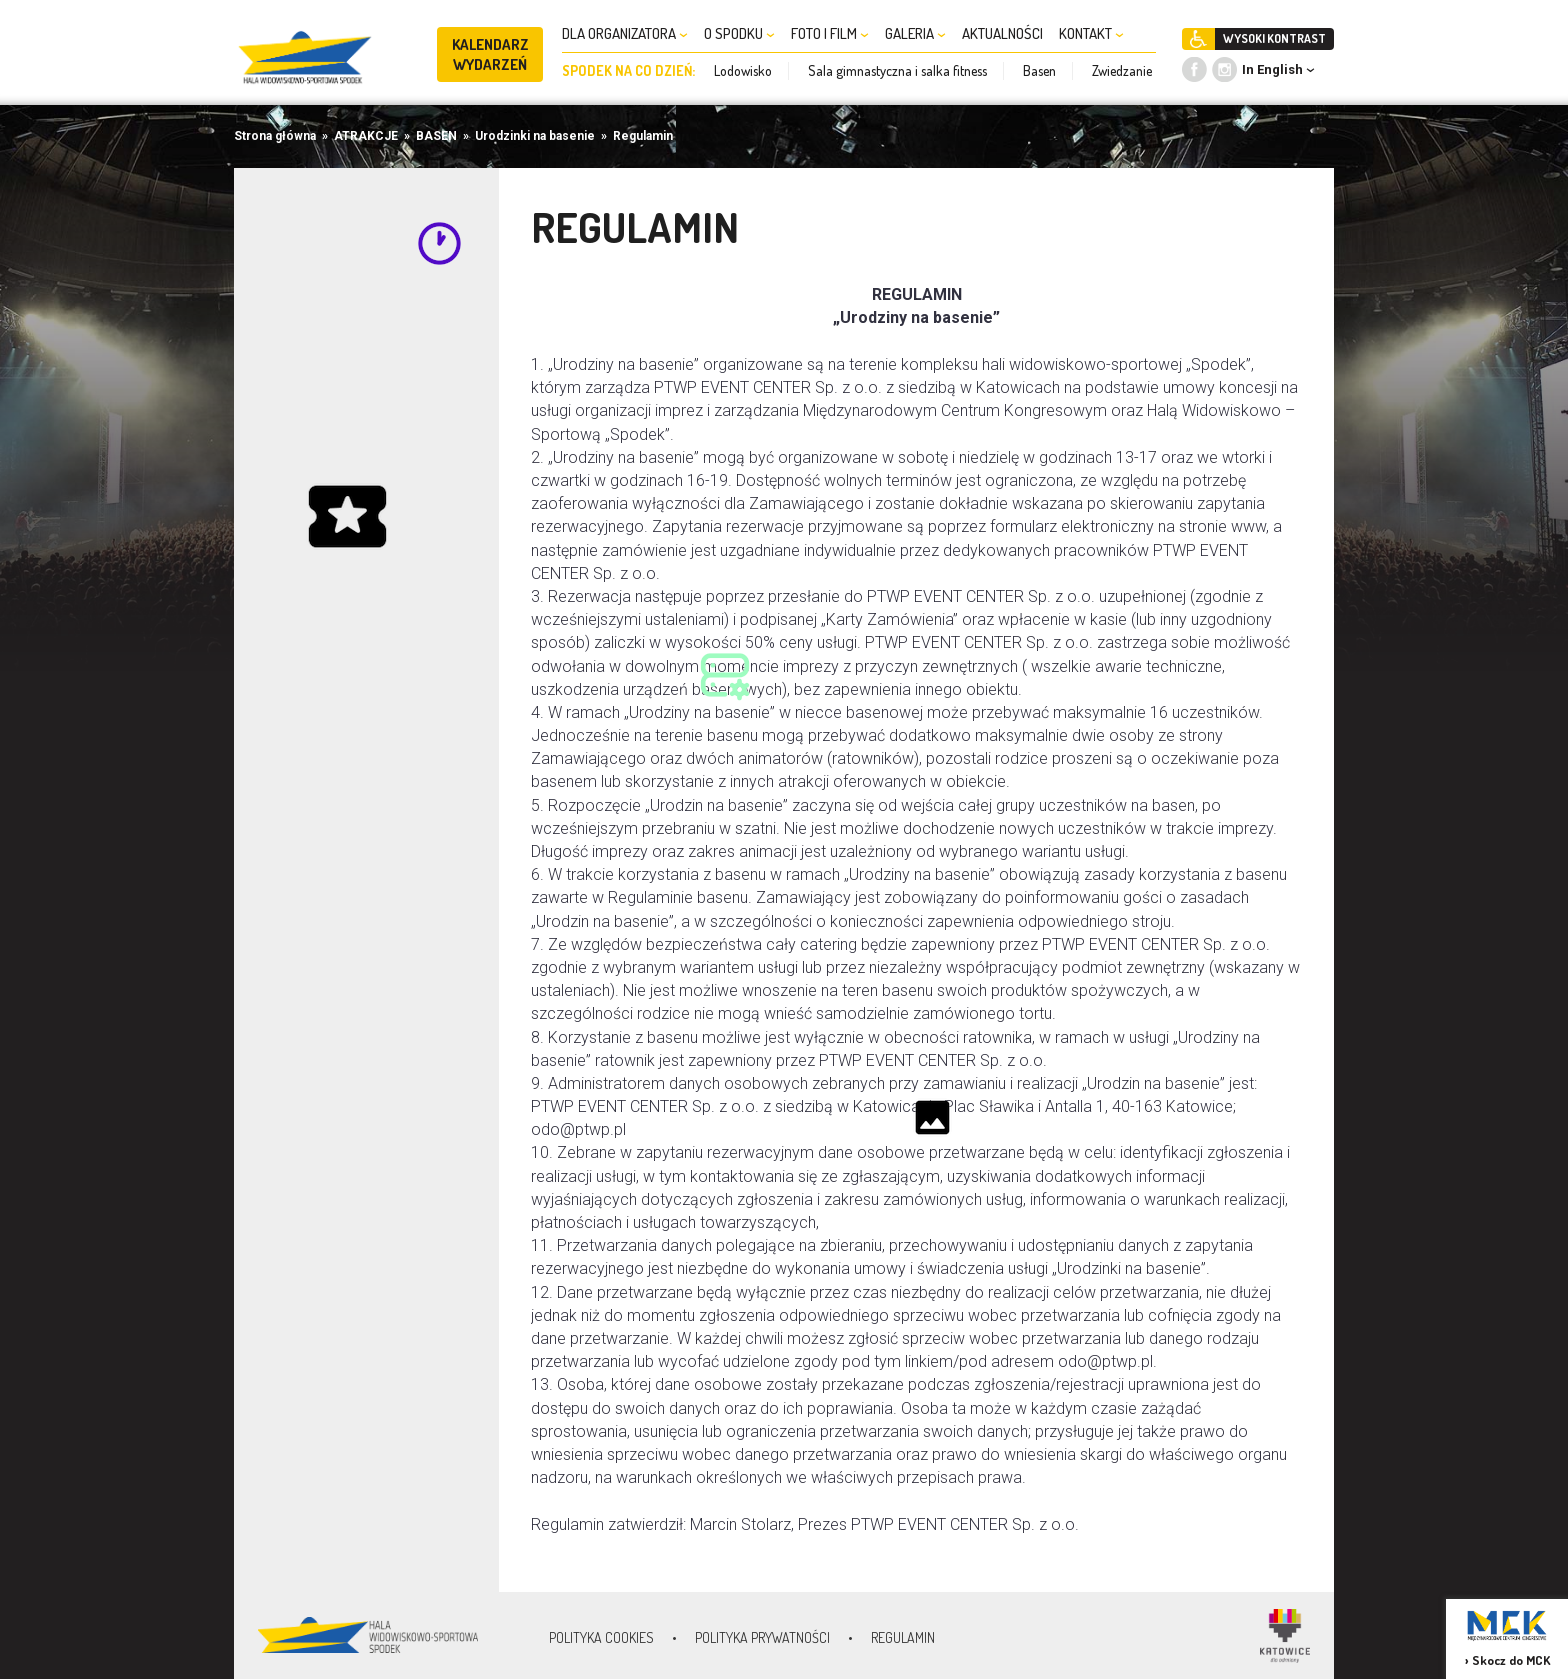 The width and height of the screenshot is (1568, 1679). Describe the element at coordinates (347, 516) in the screenshot. I see `view local events or entertainment` at that location.